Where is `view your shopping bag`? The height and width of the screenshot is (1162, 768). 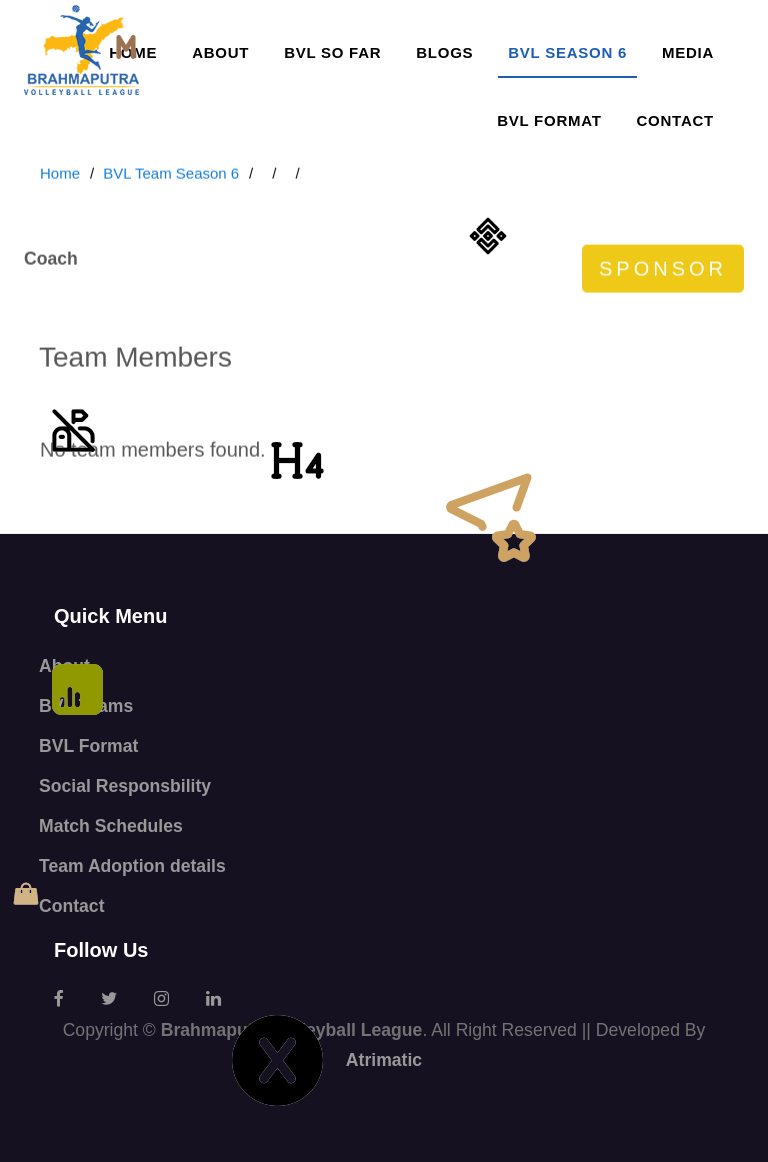
view your shopping bag is located at coordinates (26, 895).